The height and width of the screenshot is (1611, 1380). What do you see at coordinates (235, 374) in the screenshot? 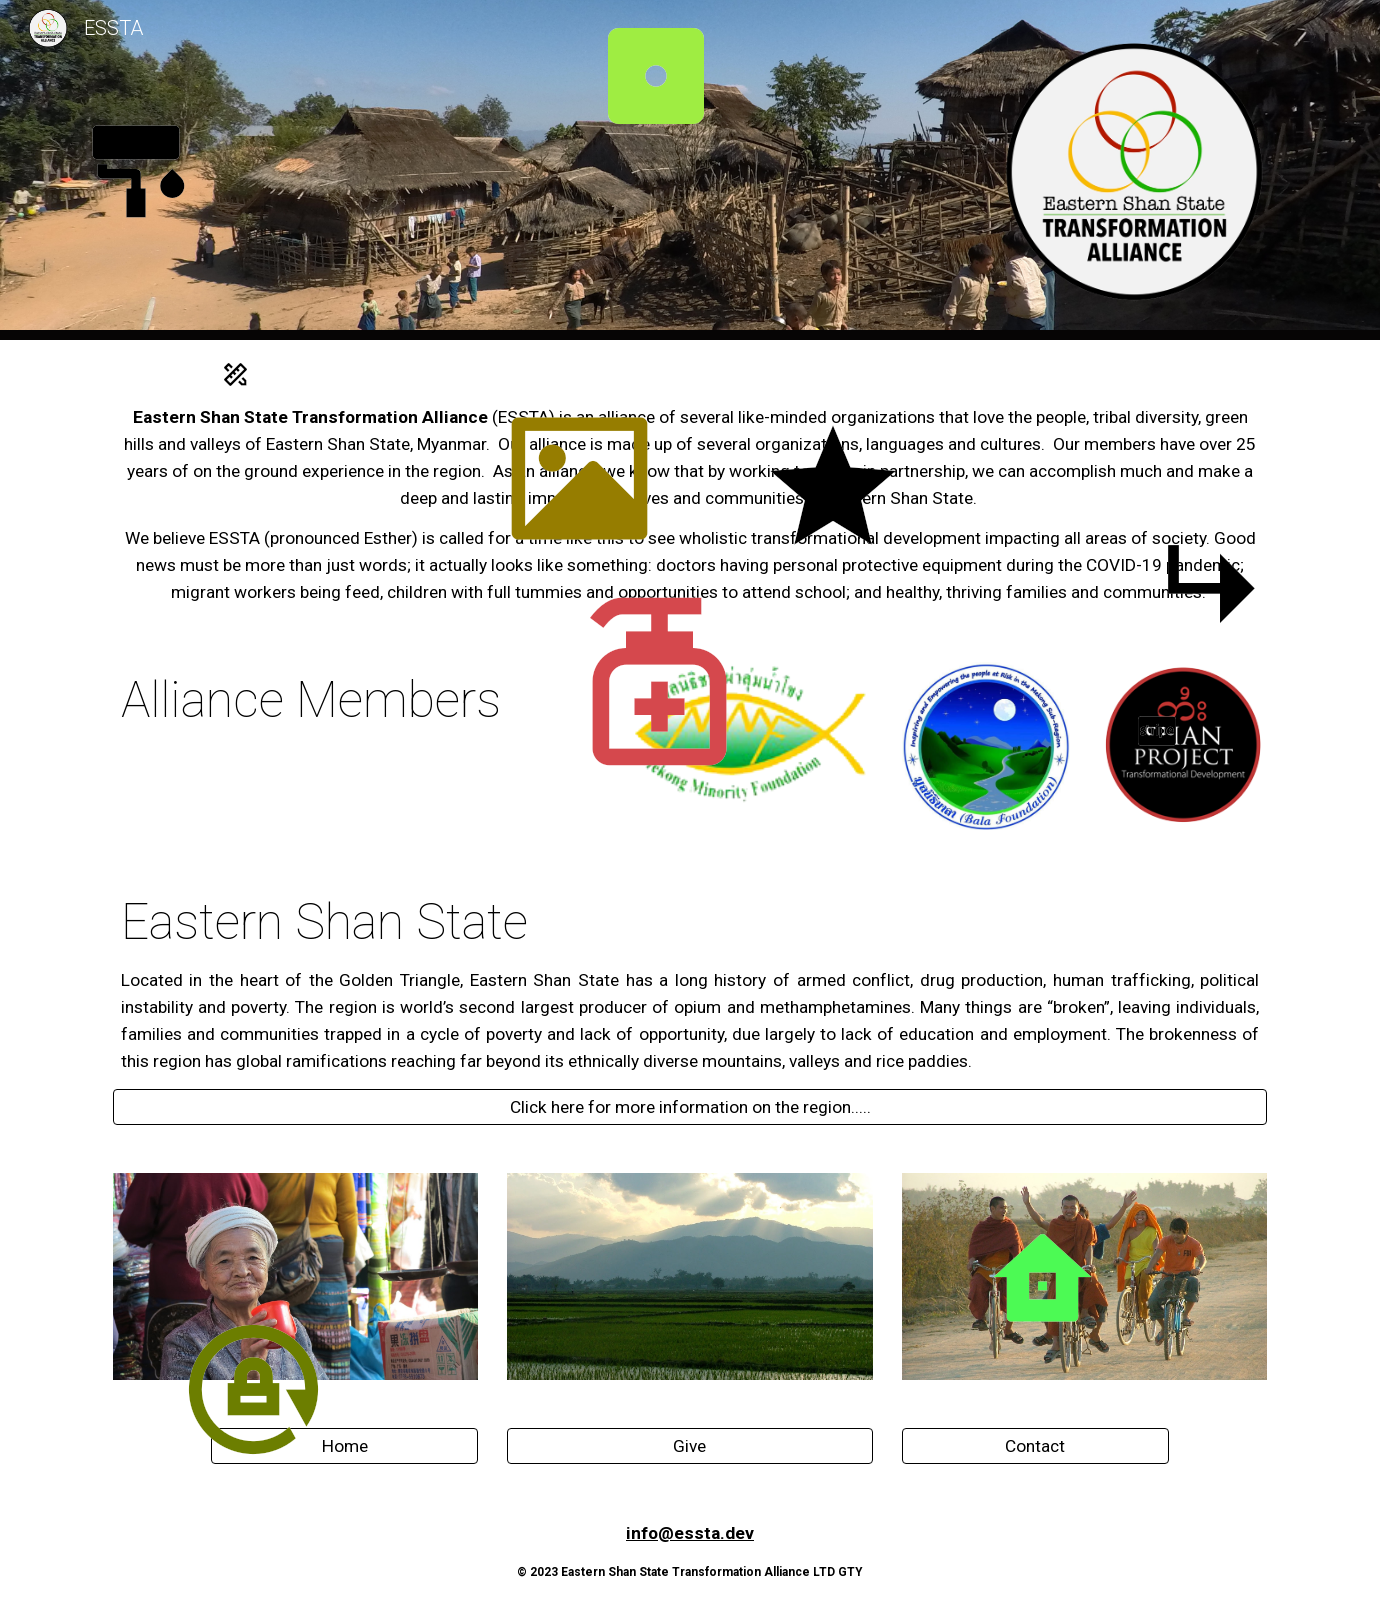
I see `access design tools` at bounding box center [235, 374].